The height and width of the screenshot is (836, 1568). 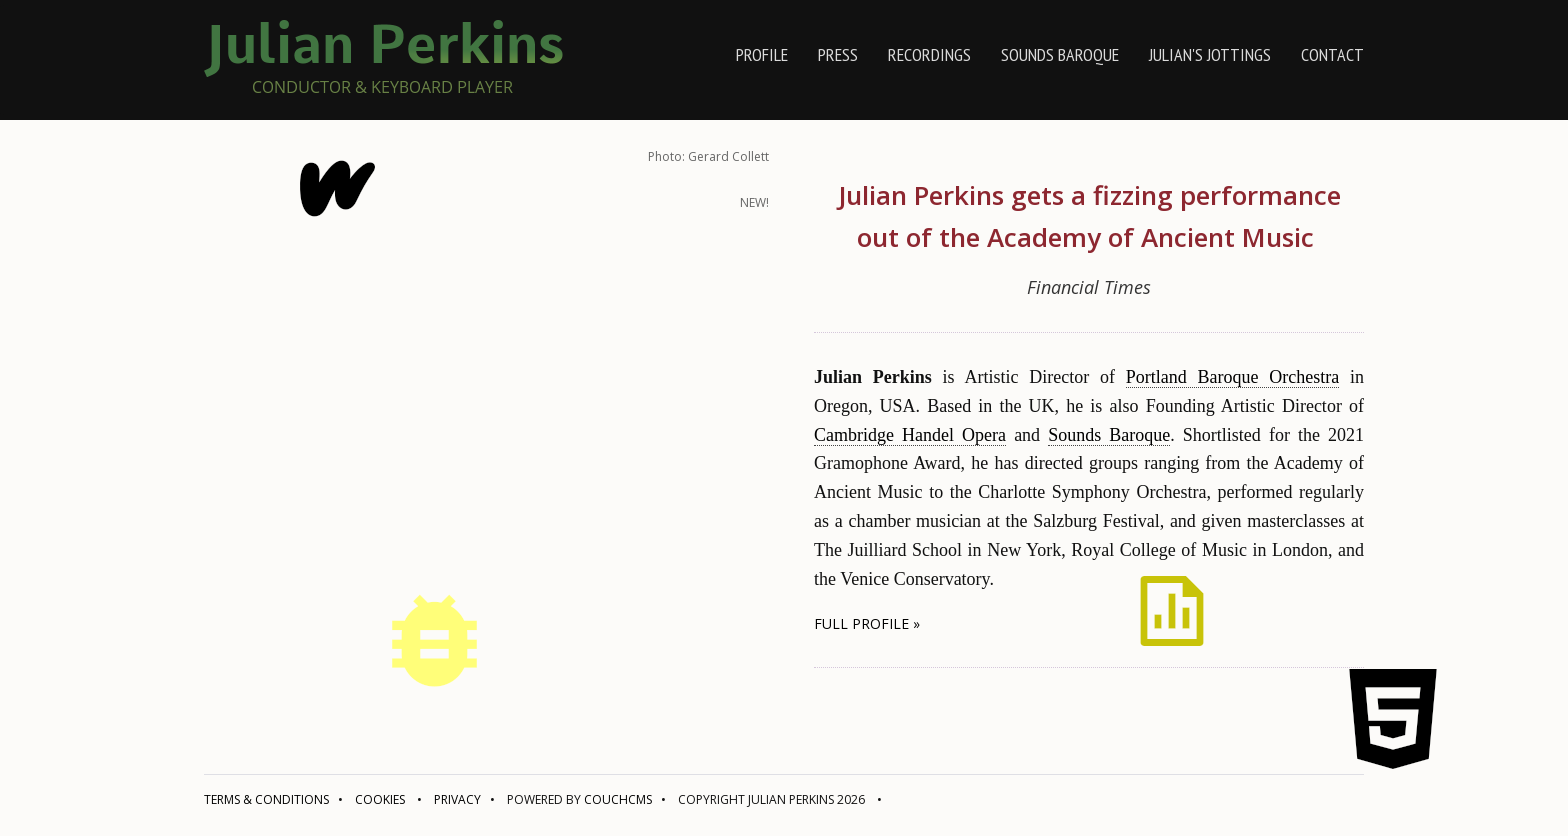 What do you see at coordinates (434, 639) in the screenshot?
I see `report a bug or software issue` at bounding box center [434, 639].